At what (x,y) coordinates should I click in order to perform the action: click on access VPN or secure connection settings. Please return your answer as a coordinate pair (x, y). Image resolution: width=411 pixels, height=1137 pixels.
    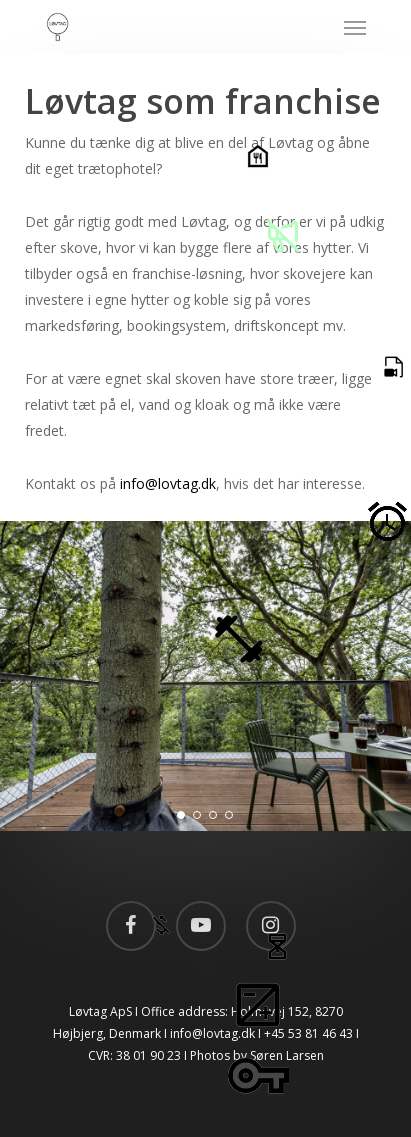
    Looking at the image, I should click on (258, 1075).